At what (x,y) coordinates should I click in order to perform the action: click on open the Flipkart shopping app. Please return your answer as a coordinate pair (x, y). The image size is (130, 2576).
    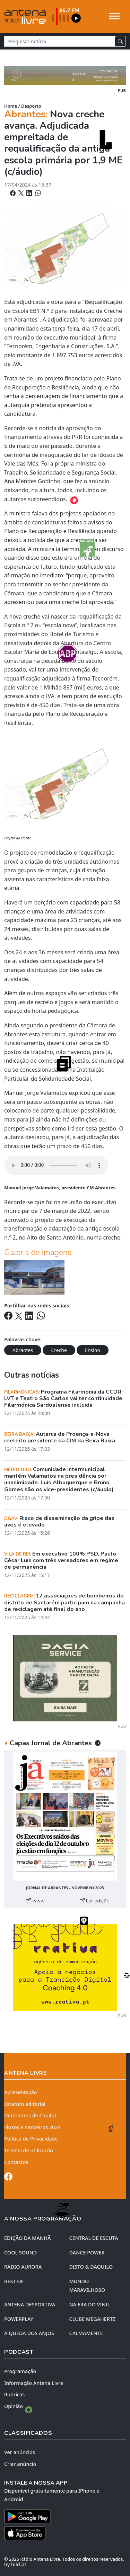
    Looking at the image, I should click on (87, 548).